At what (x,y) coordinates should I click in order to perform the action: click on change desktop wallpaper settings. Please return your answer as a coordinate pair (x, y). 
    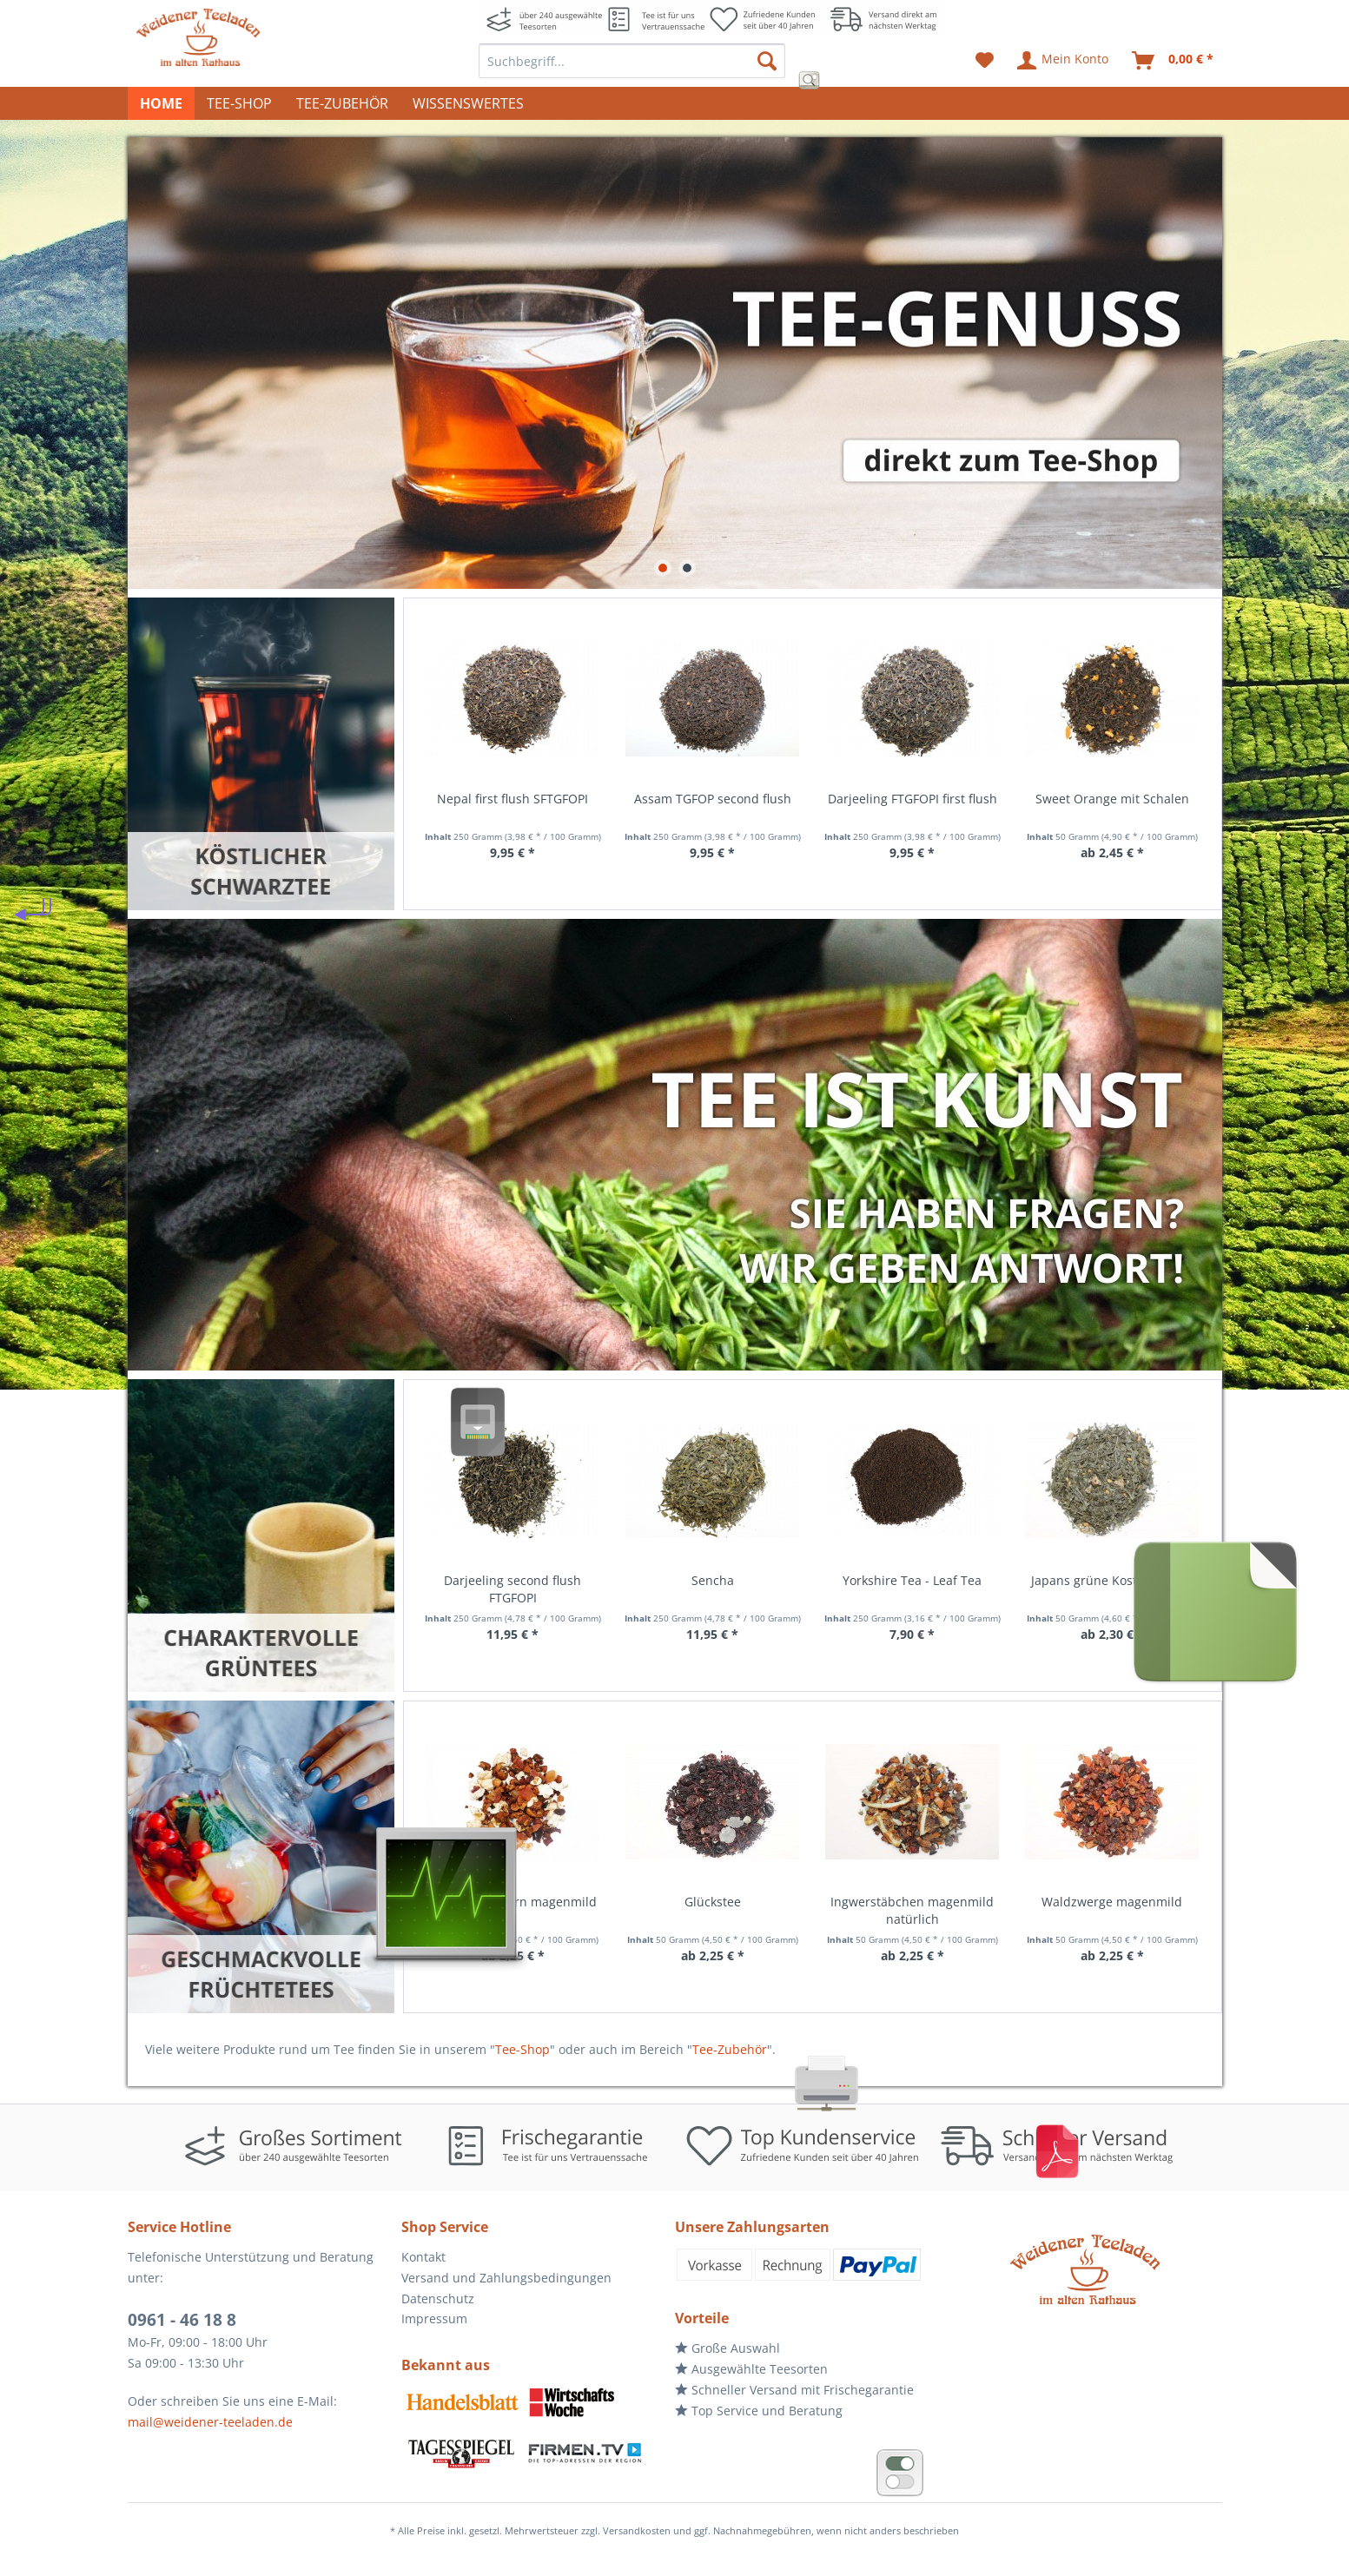
    Looking at the image, I should click on (1215, 1606).